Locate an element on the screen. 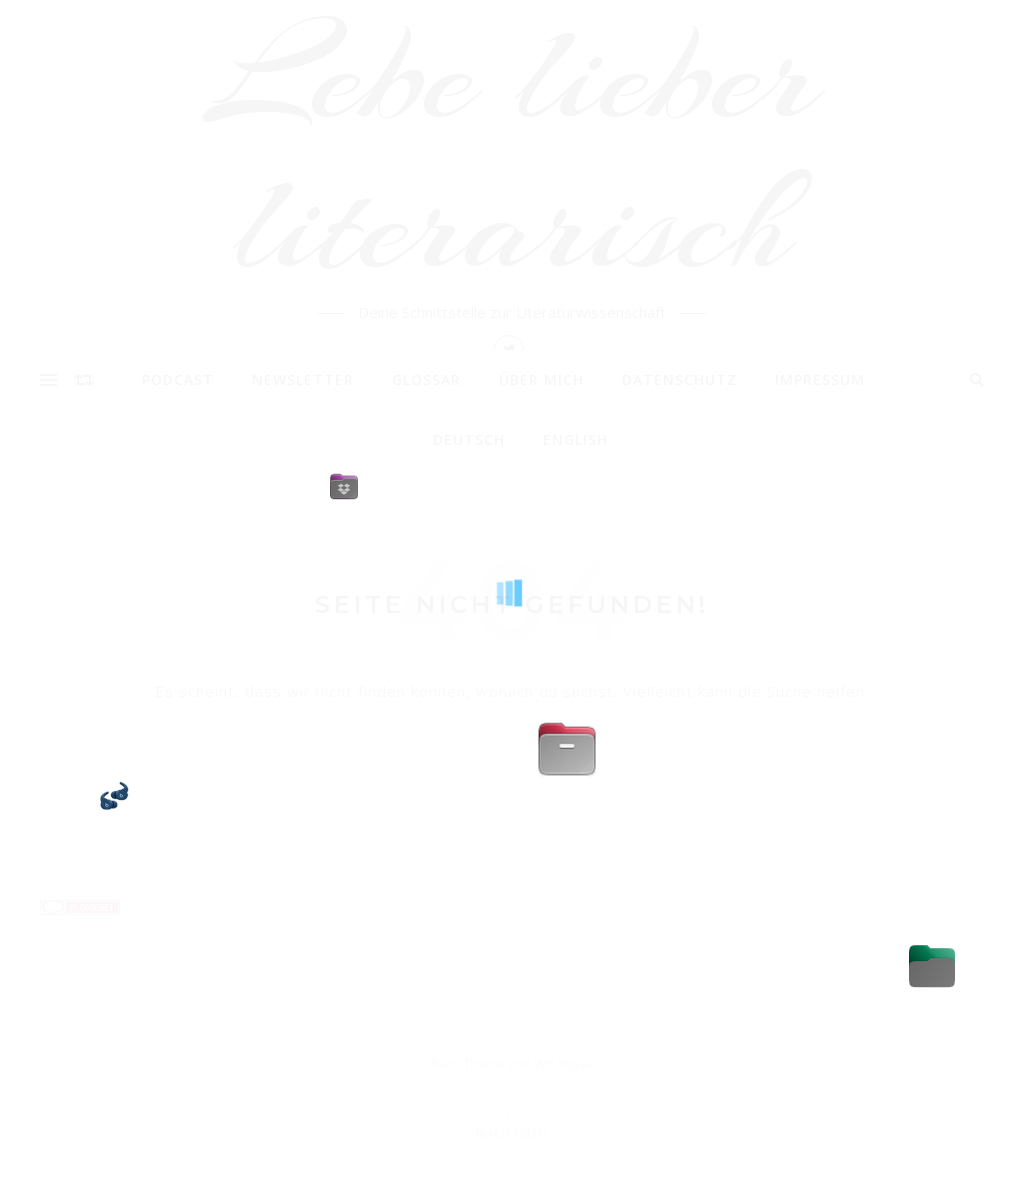 The image size is (1024, 1196). indicates a folder is ready to accept a dropped file is located at coordinates (932, 966).